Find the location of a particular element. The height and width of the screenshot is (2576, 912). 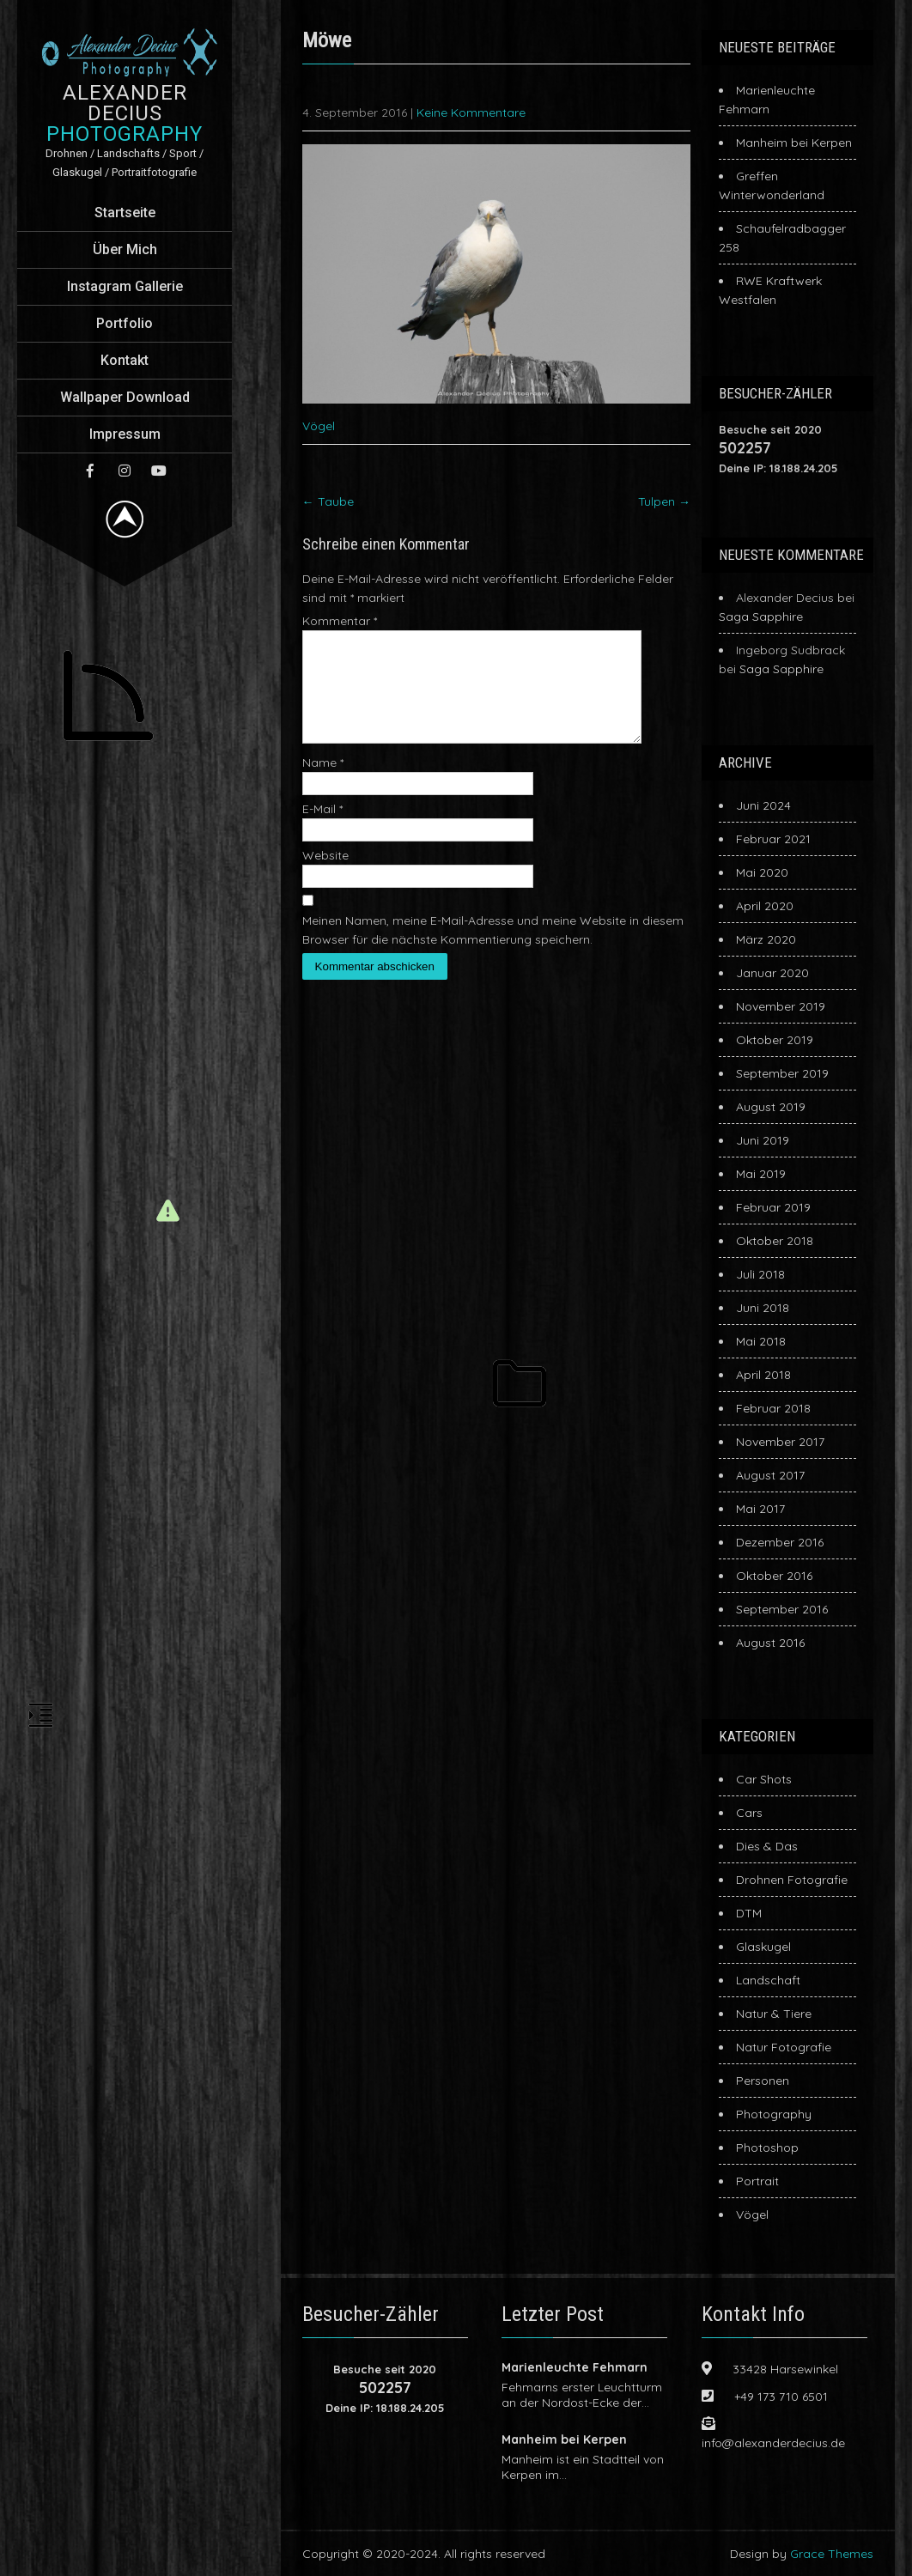

indicates a warning or important alert is located at coordinates (167, 1211).